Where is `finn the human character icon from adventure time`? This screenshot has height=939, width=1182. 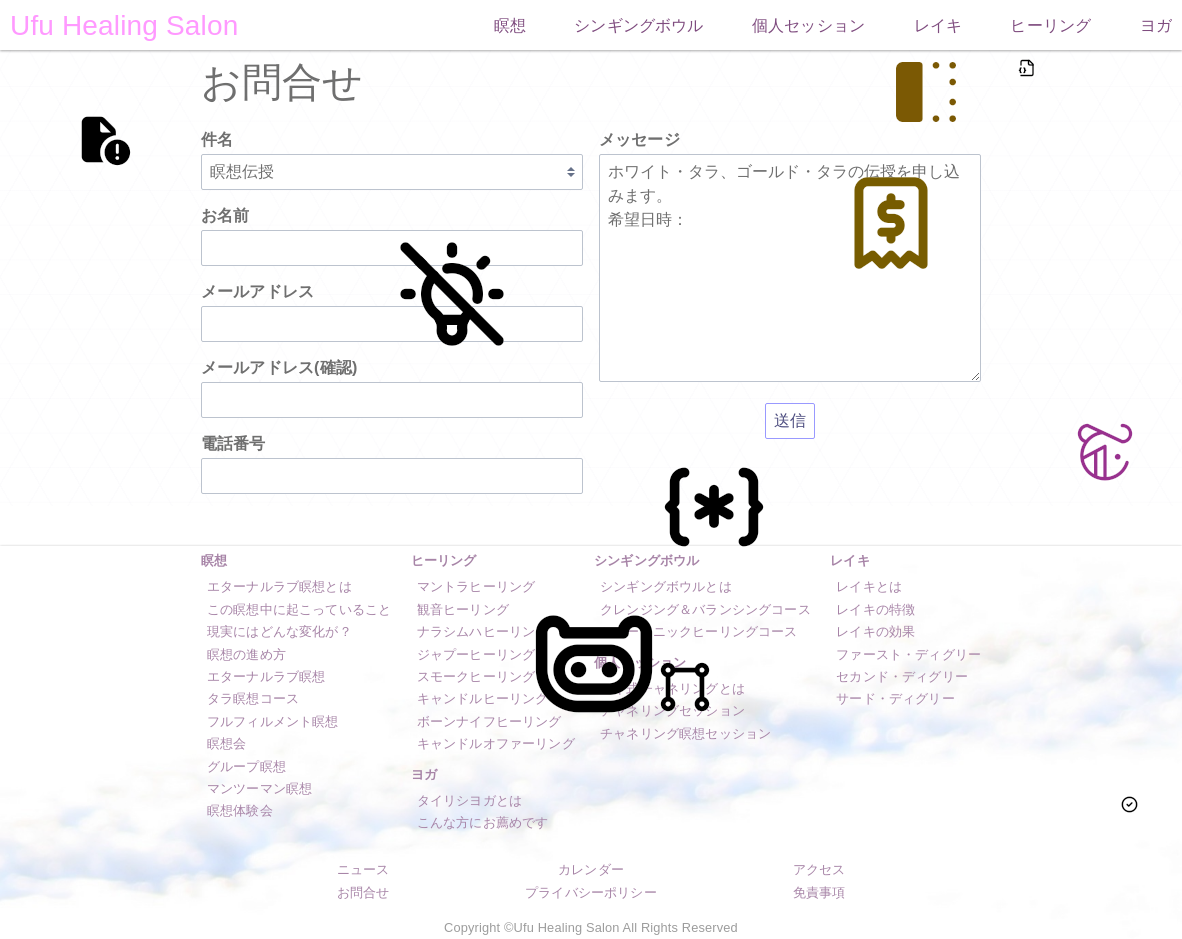
finn the human character icon from adventure time is located at coordinates (594, 660).